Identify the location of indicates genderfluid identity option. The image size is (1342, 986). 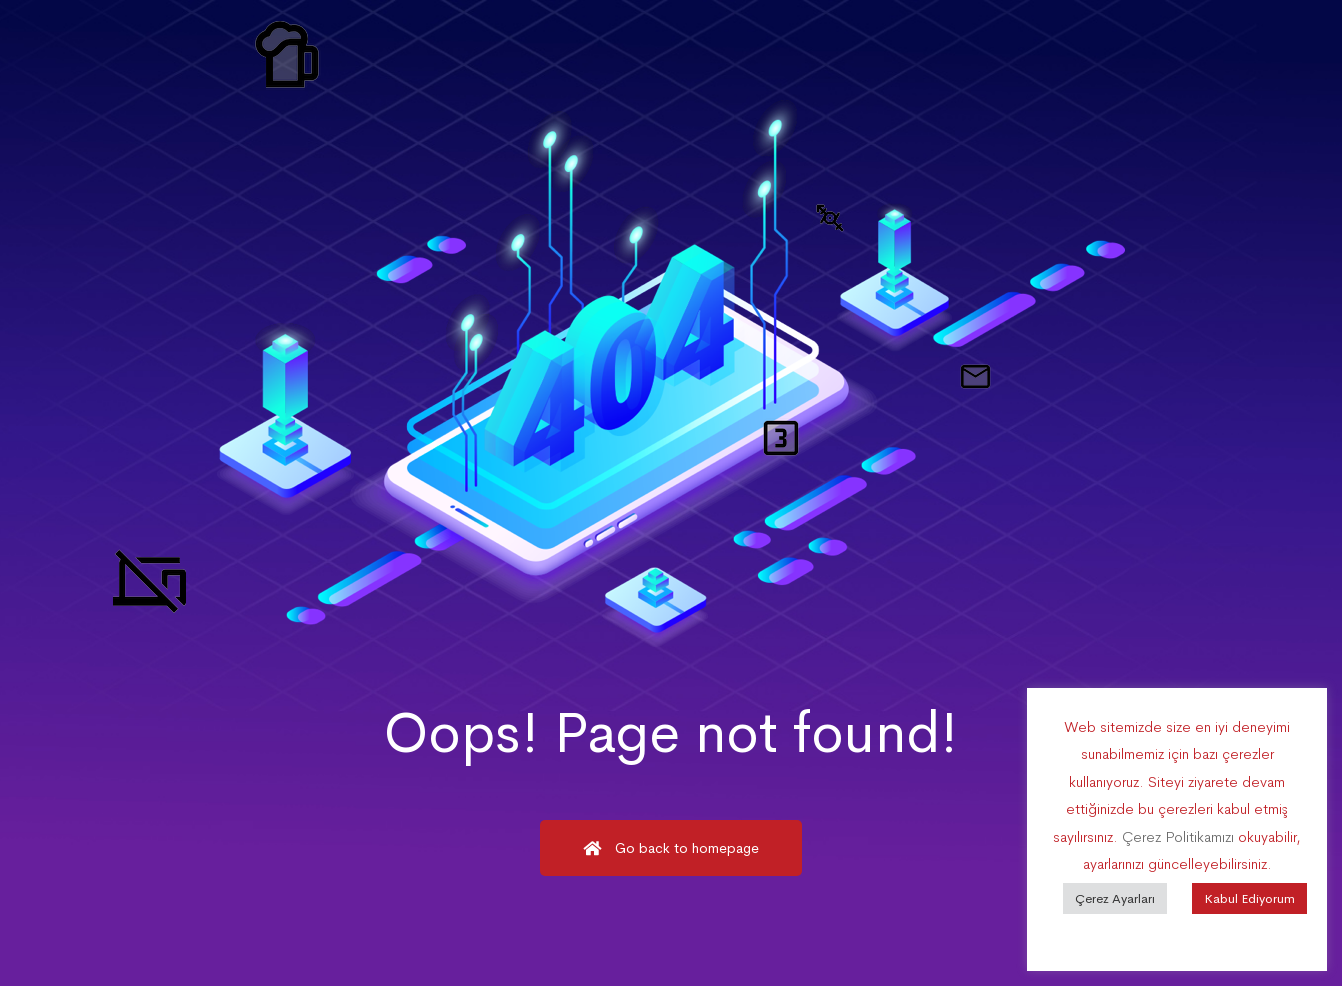
(830, 218).